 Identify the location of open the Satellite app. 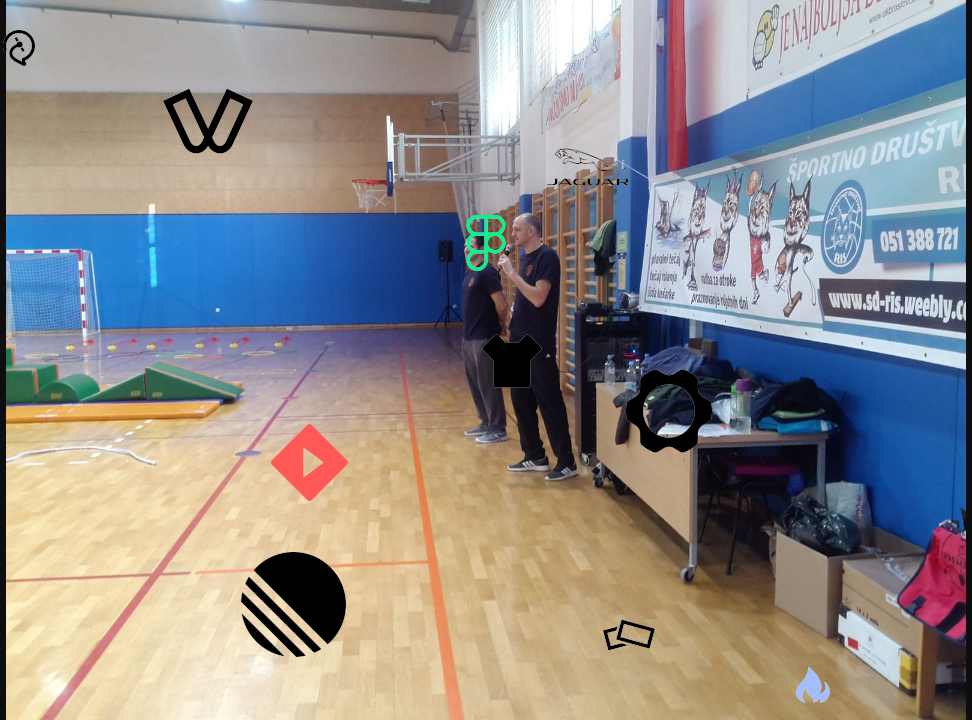
(19, 48).